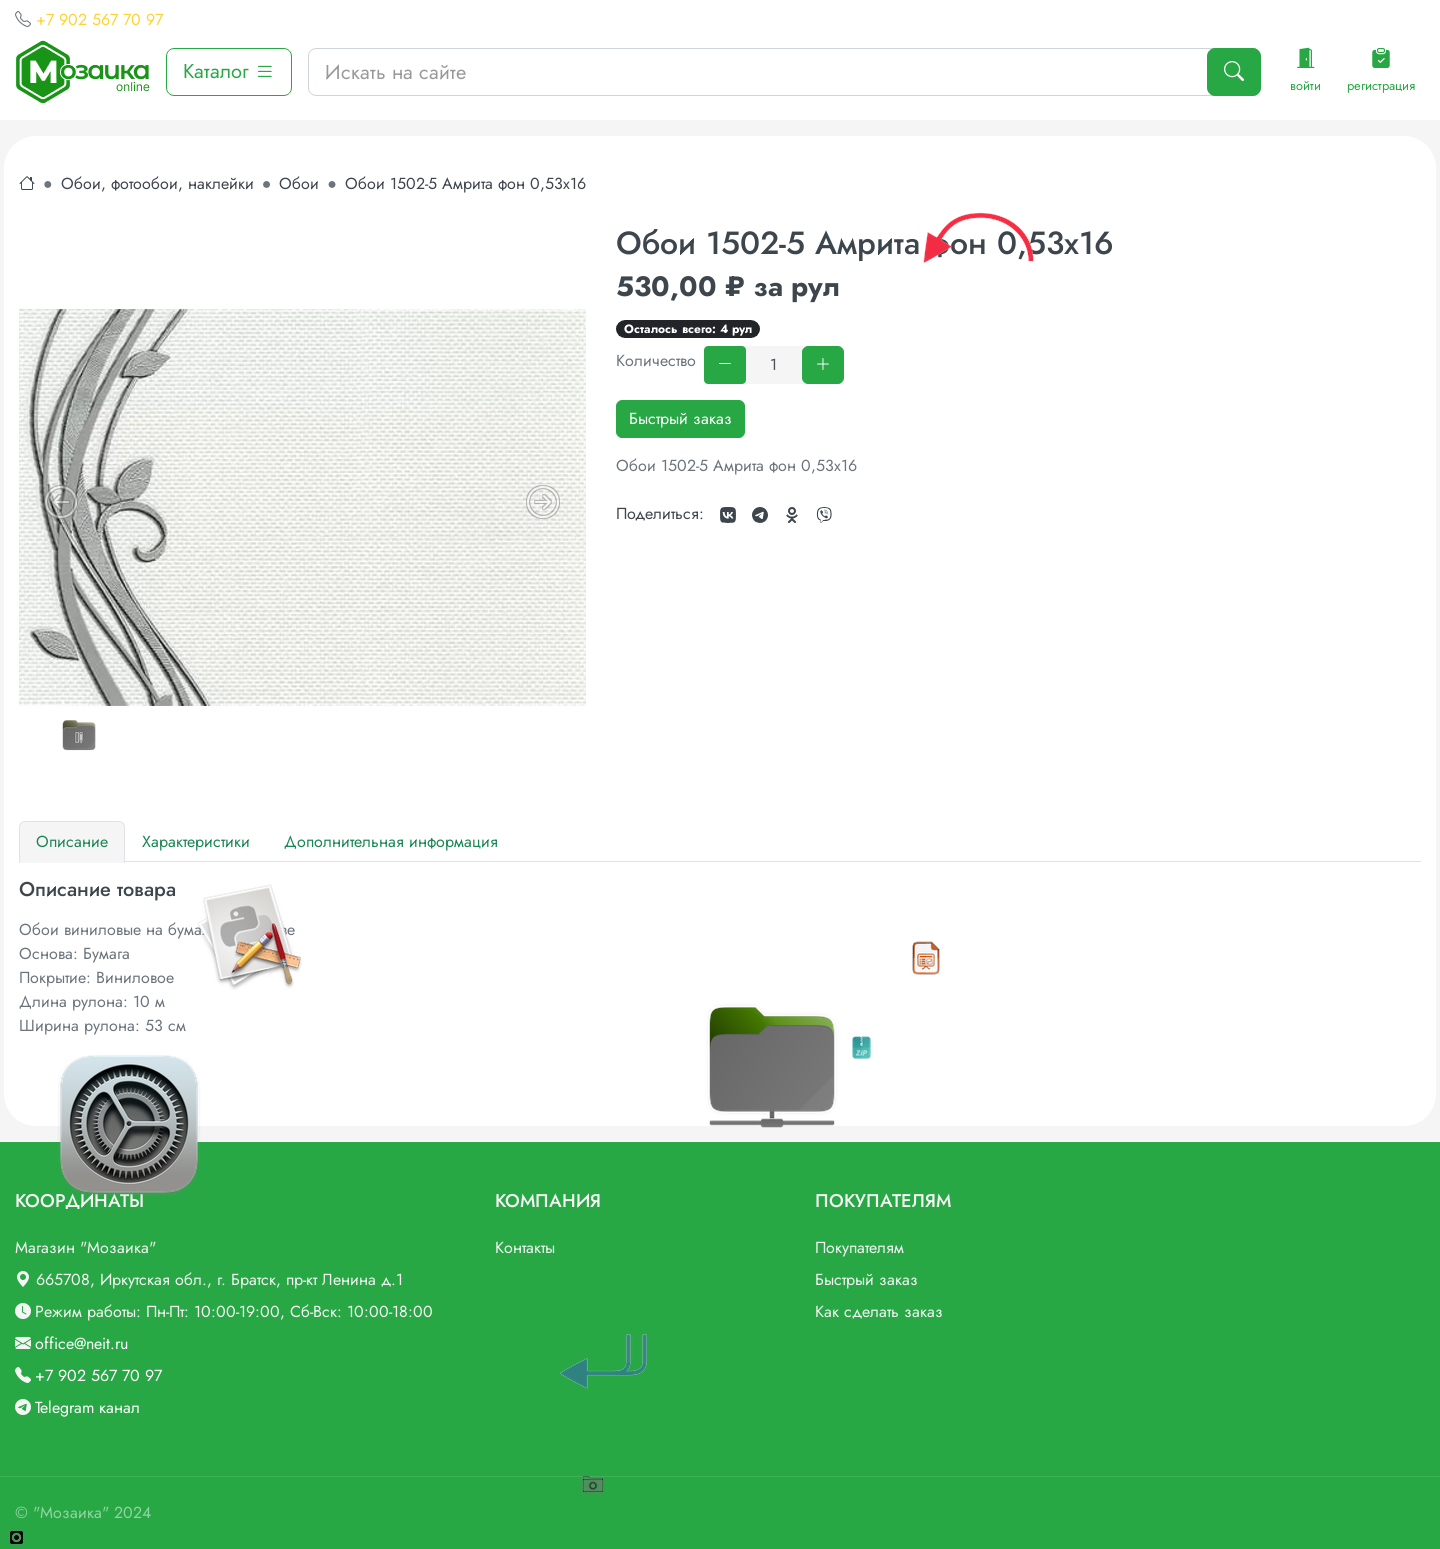 This screenshot has height=1549, width=1440. What do you see at coordinates (772, 1065) in the screenshot?
I see `access a remote or network folder` at bounding box center [772, 1065].